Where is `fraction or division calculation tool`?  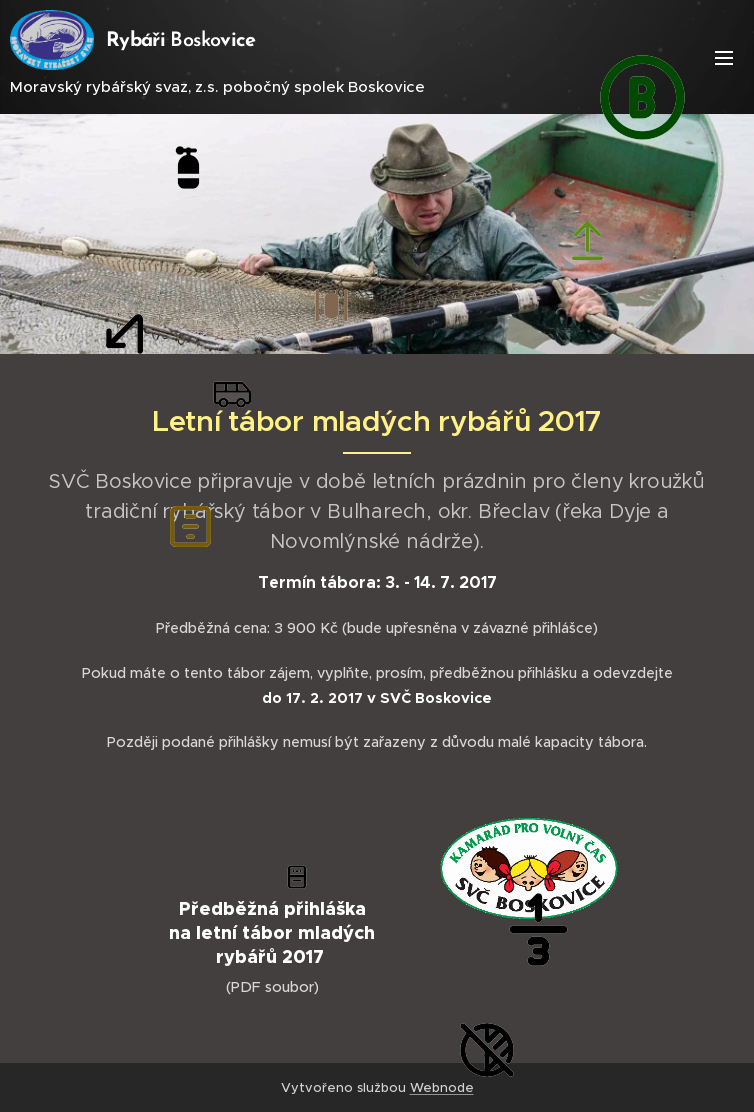 fraction or division calculation tool is located at coordinates (538, 929).